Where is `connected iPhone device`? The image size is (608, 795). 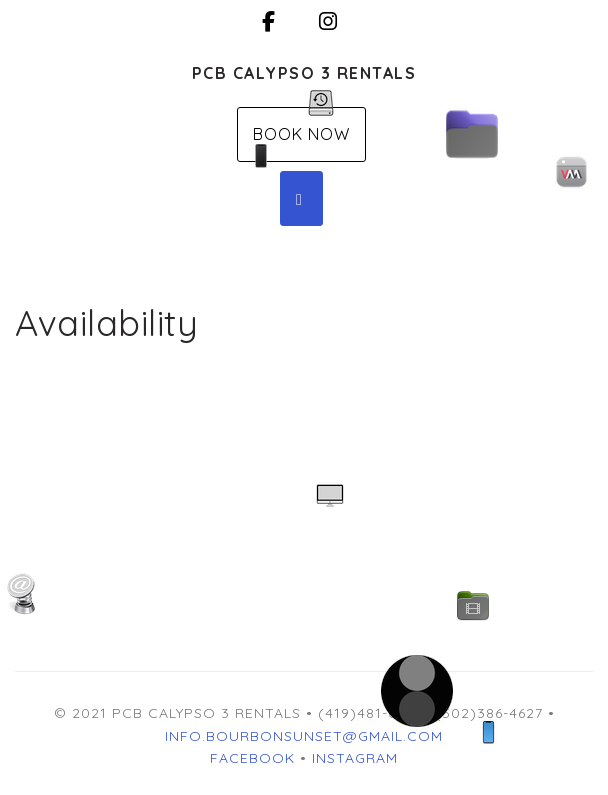
connected iPhone device is located at coordinates (261, 156).